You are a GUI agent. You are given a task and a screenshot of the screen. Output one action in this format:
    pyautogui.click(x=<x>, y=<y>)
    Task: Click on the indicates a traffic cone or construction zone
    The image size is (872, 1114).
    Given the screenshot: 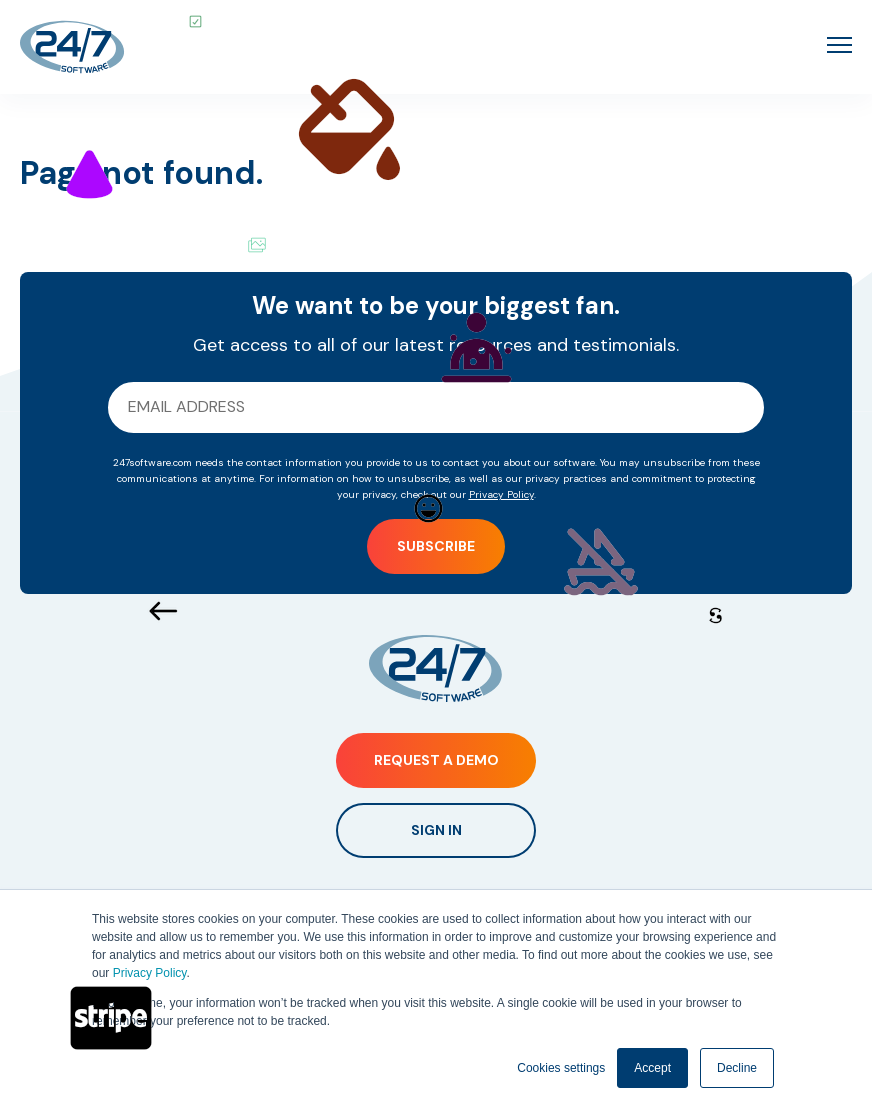 What is the action you would take?
    pyautogui.click(x=89, y=175)
    